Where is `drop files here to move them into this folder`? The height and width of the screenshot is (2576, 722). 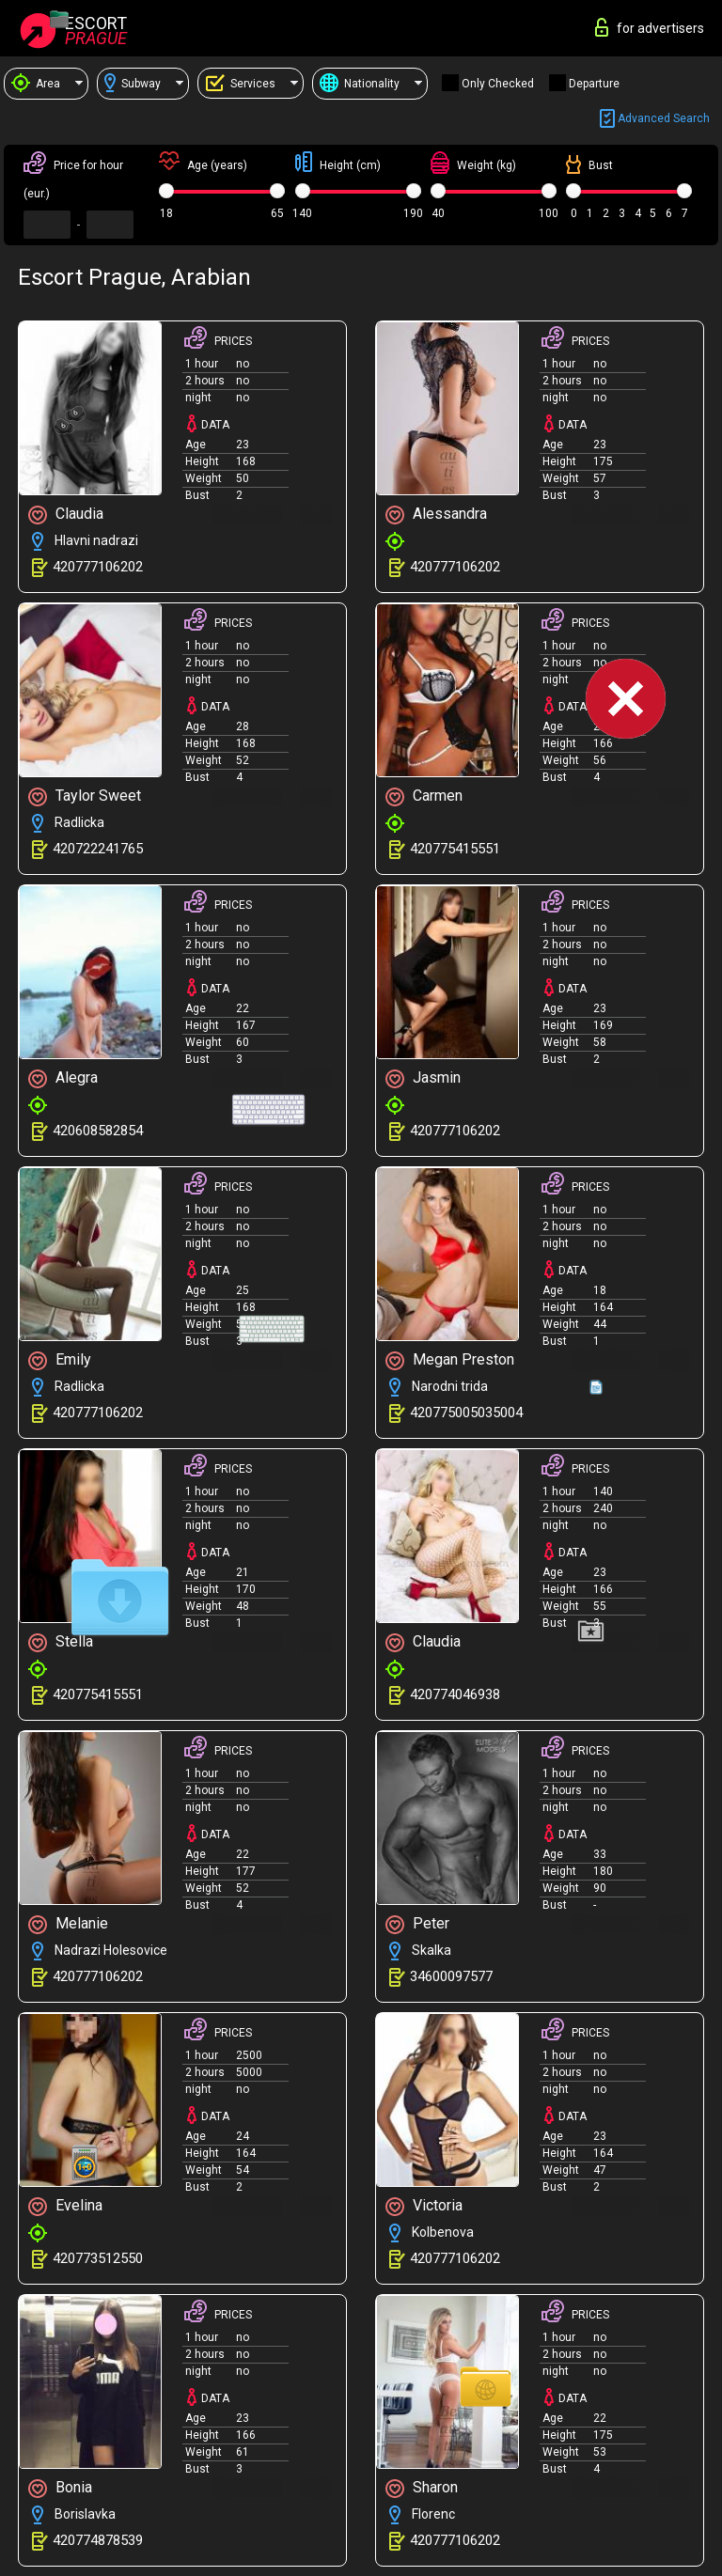 drop files here to move them into this folder is located at coordinates (59, 19).